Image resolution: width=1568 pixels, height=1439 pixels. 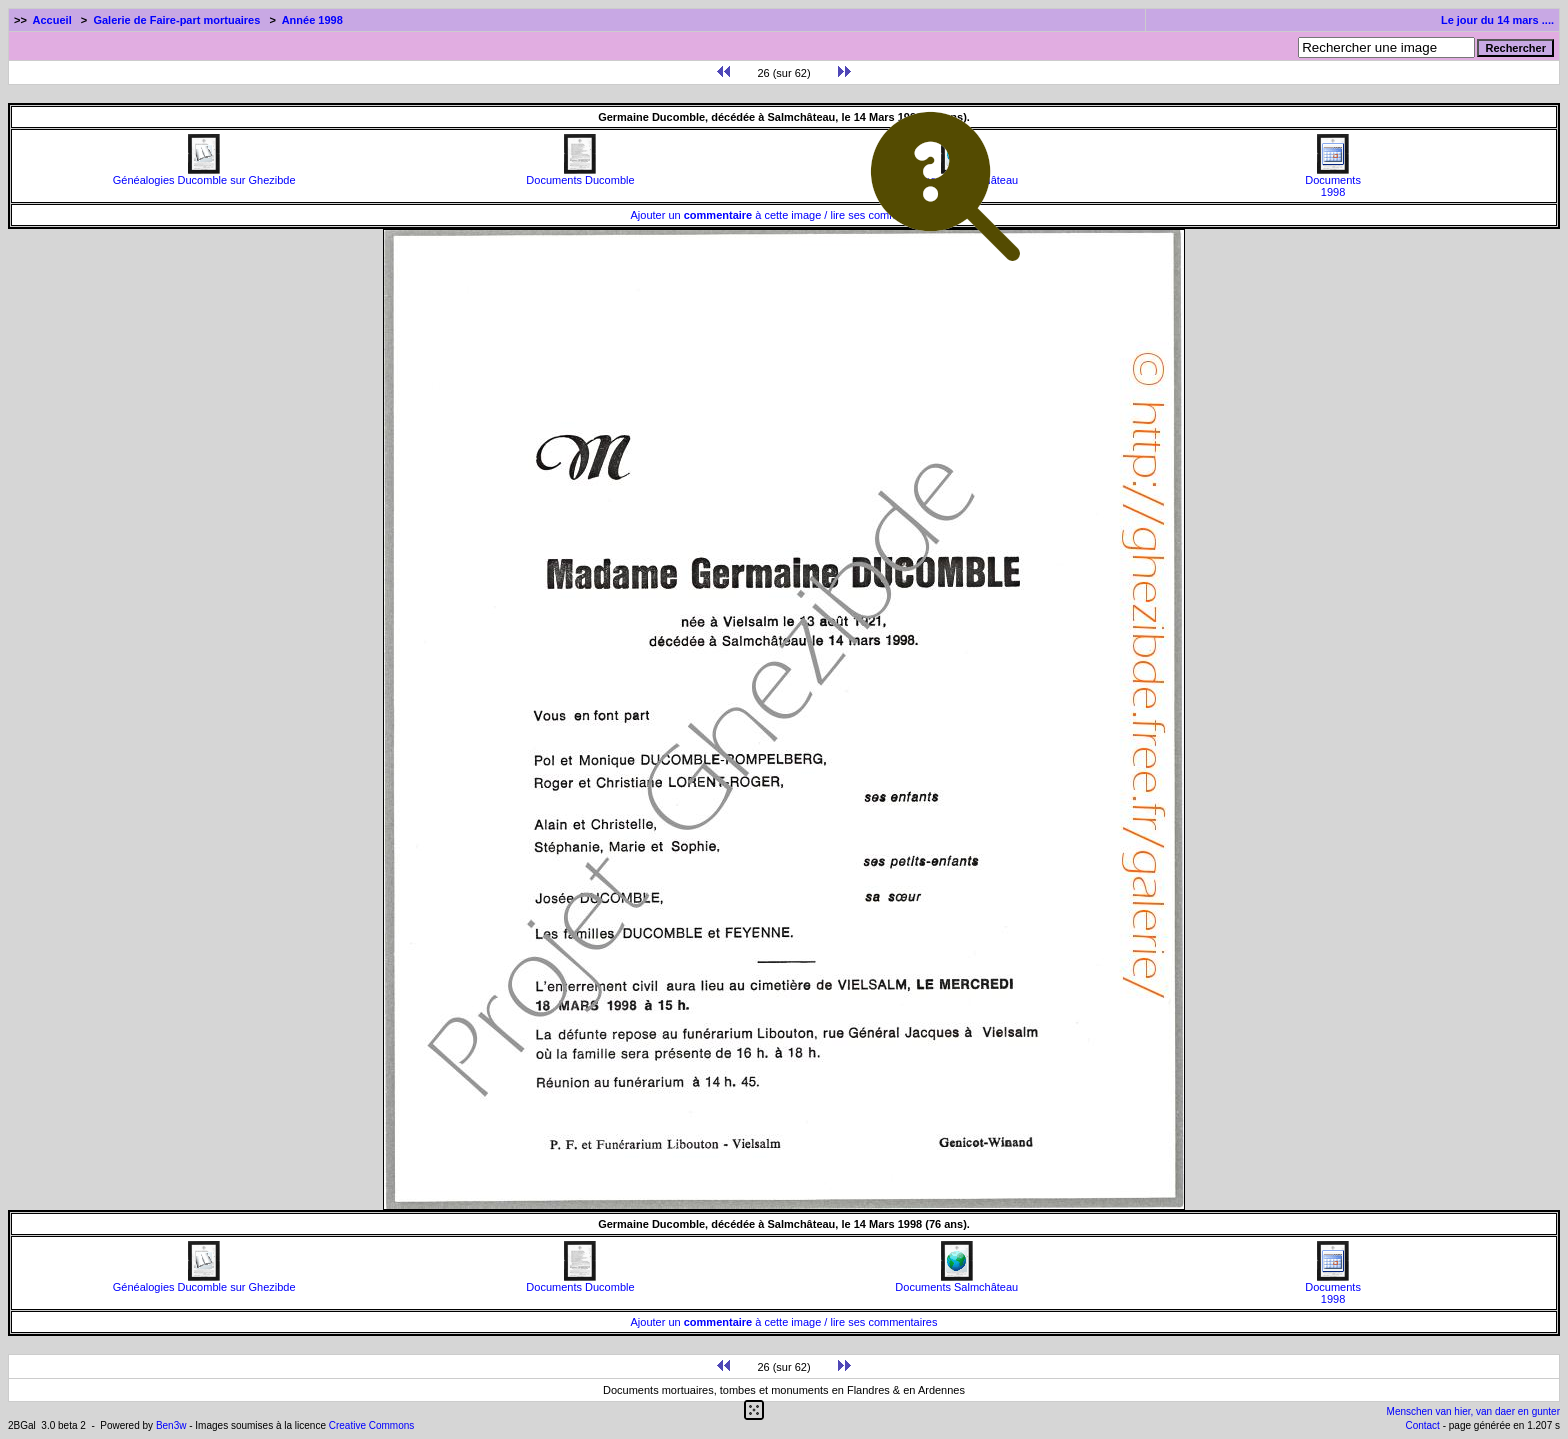 I want to click on search for help or support topics, so click(x=945, y=186).